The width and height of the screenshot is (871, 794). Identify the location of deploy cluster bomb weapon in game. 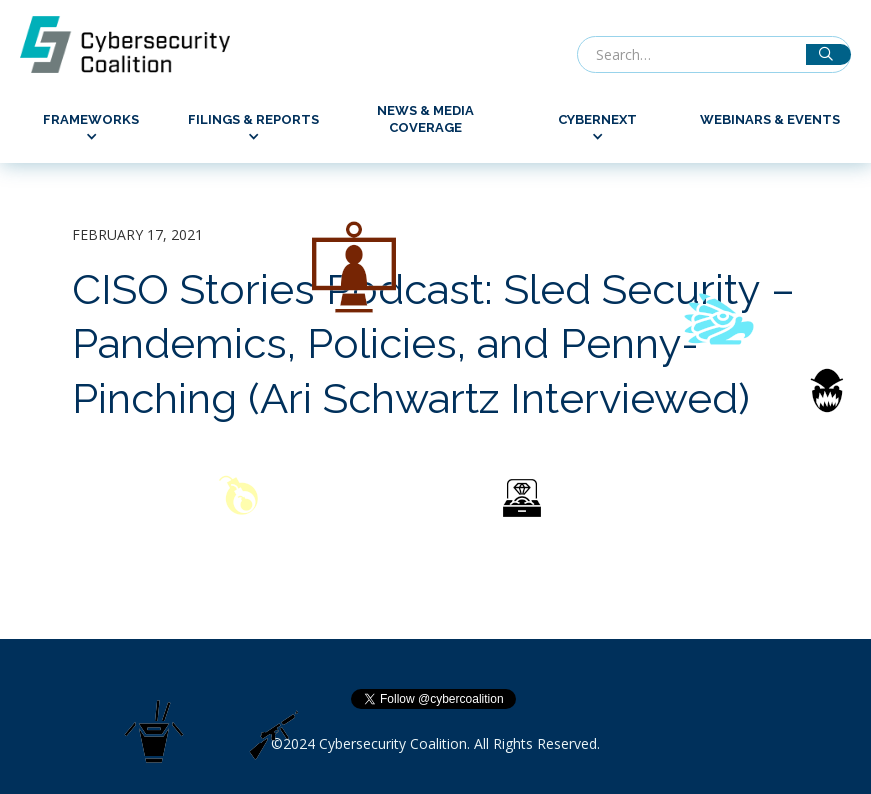
(238, 495).